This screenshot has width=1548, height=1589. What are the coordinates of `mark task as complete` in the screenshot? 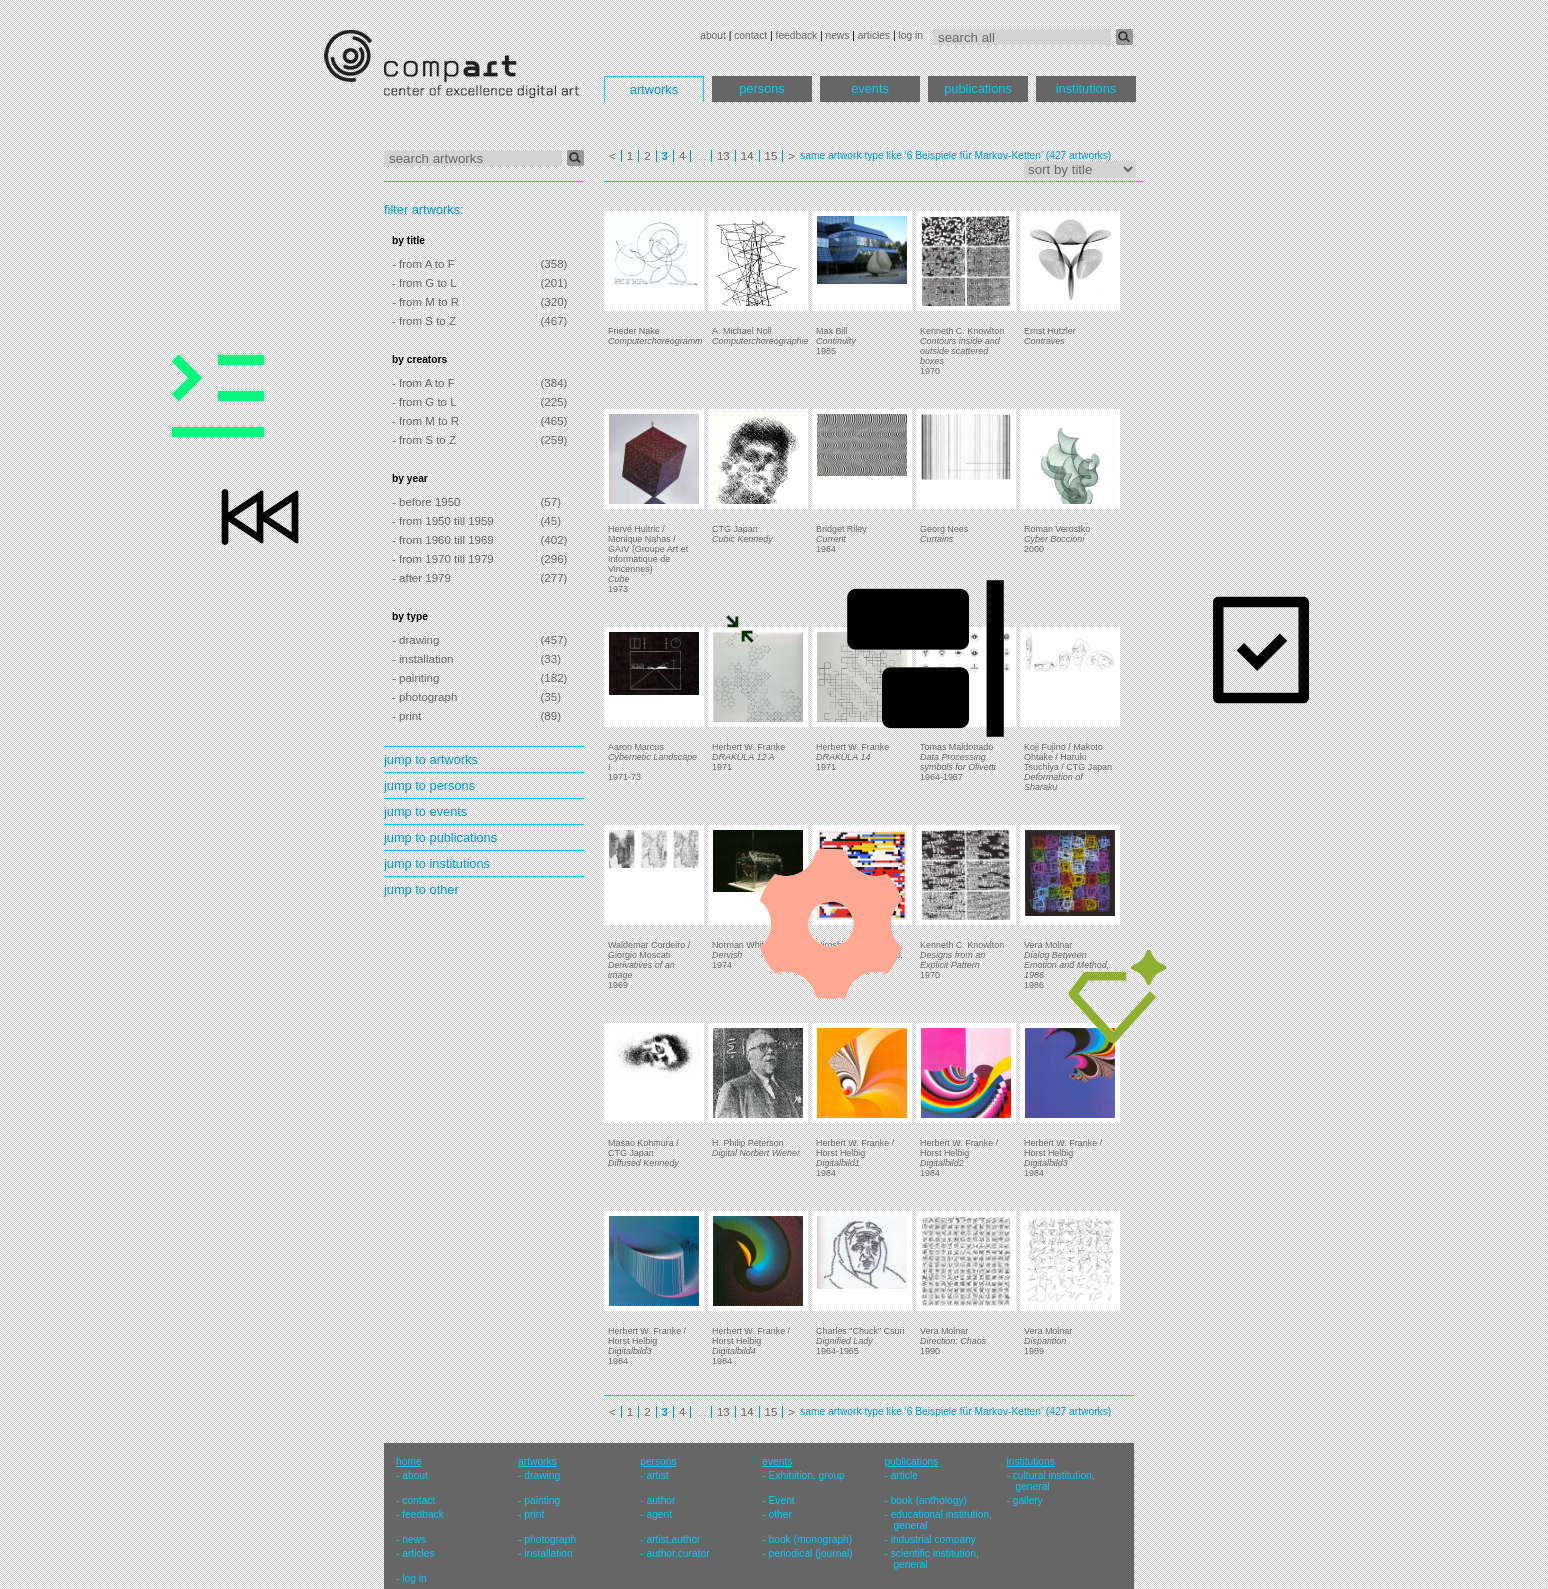 It's located at (1261, 650).